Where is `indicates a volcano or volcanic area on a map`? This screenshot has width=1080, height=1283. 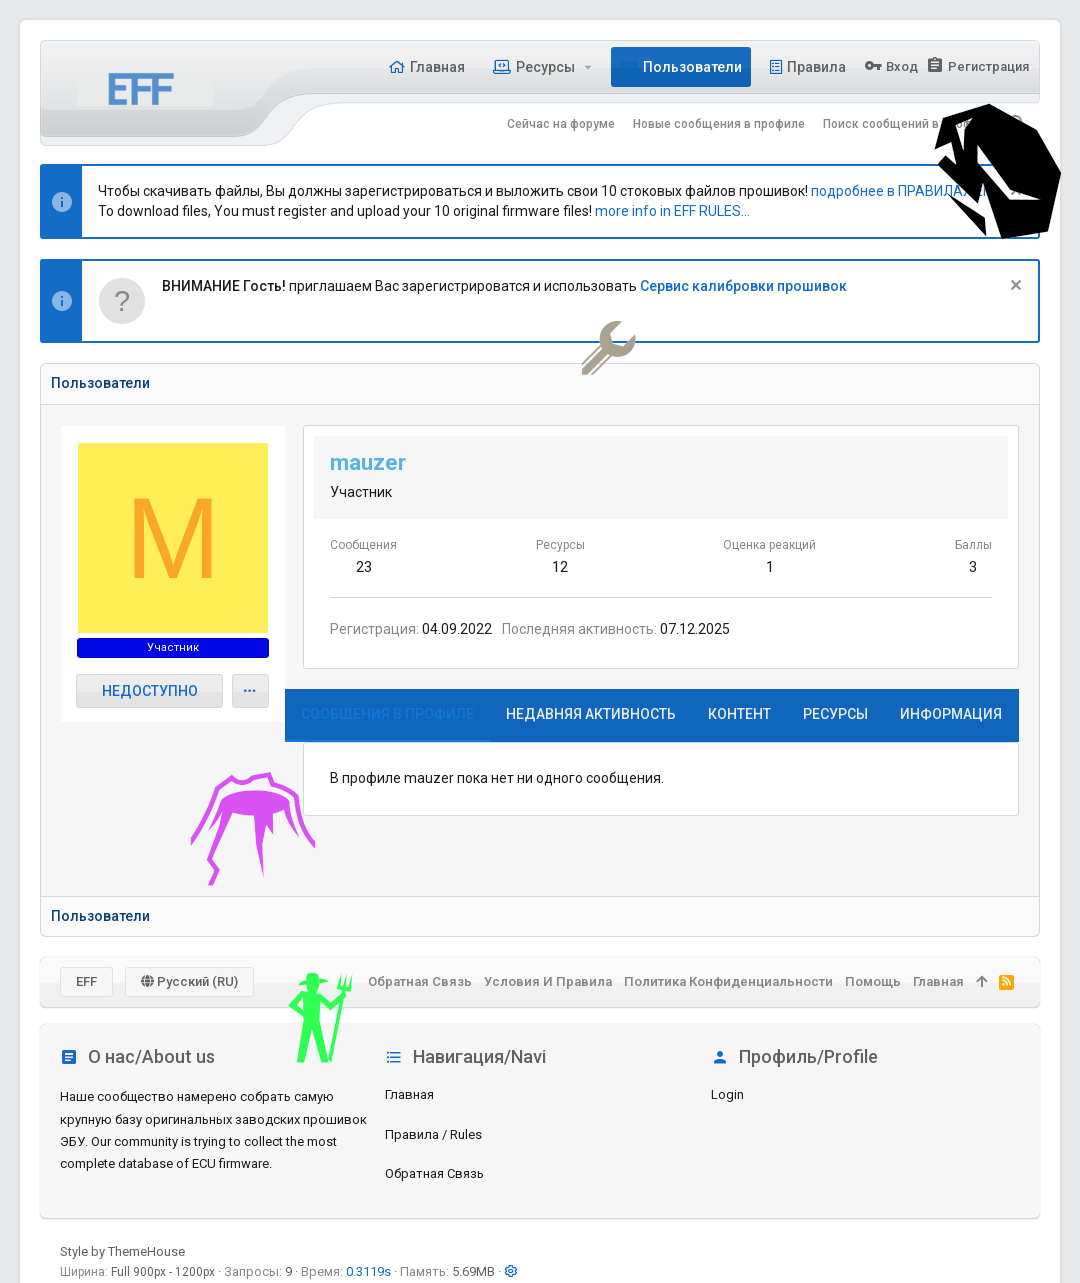
indicates a volcano or volcanic area on a map is located at coordinates (253, 823).